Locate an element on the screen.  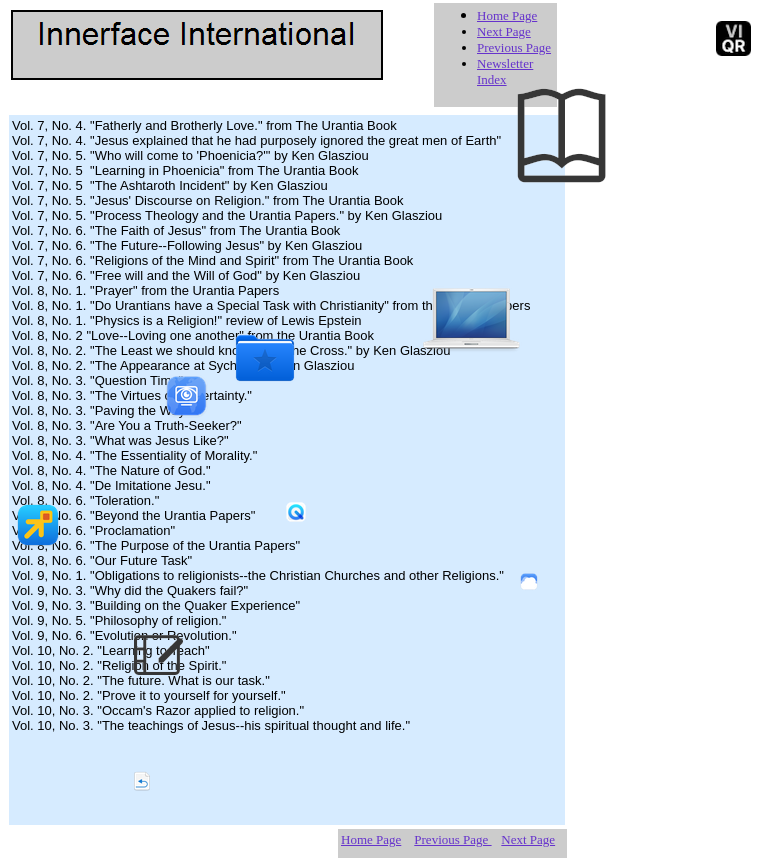
launch VMware Remote Console application is located at coordinates (38, 525).